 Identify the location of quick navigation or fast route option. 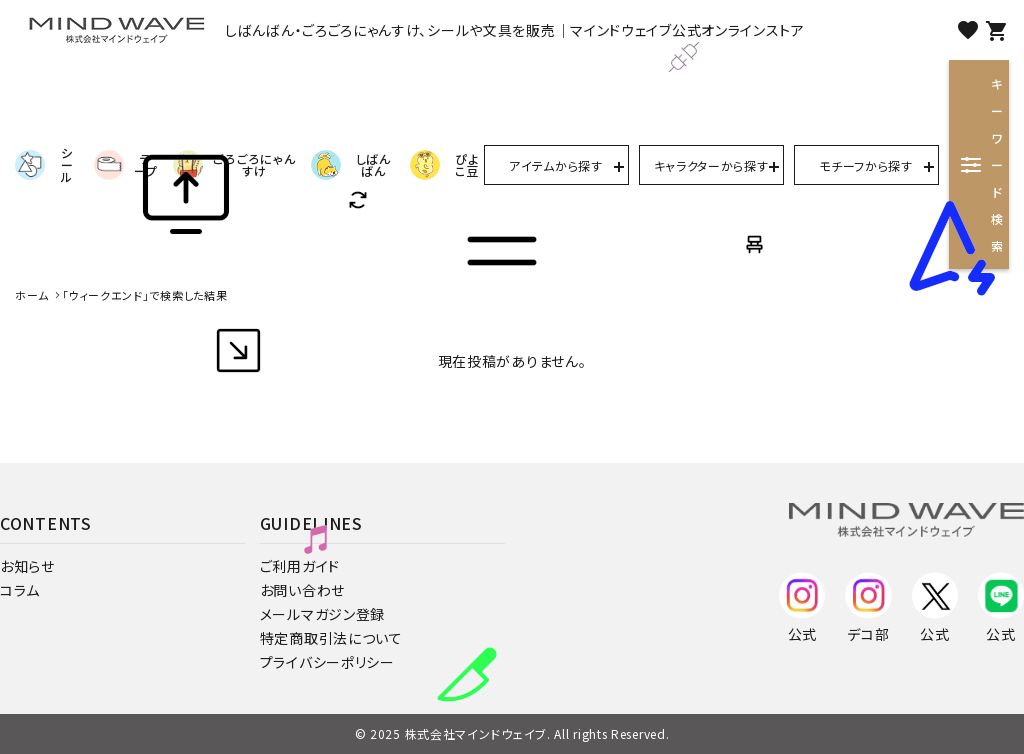
(950, 246).